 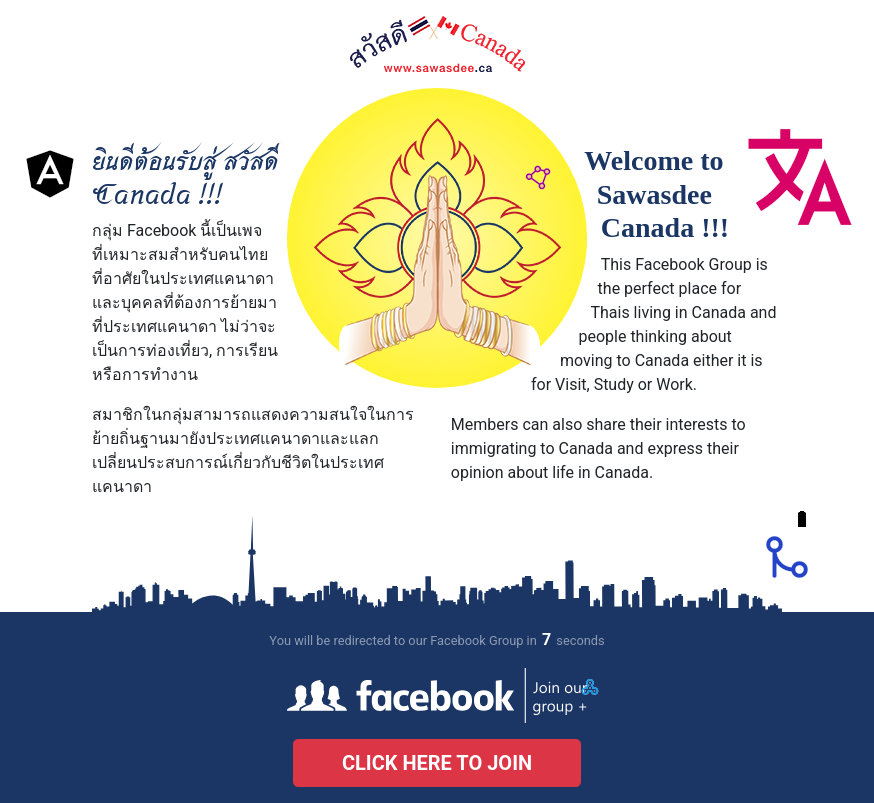 I want to click on indicates loading or processing in progress, so click(x=590, y=688).